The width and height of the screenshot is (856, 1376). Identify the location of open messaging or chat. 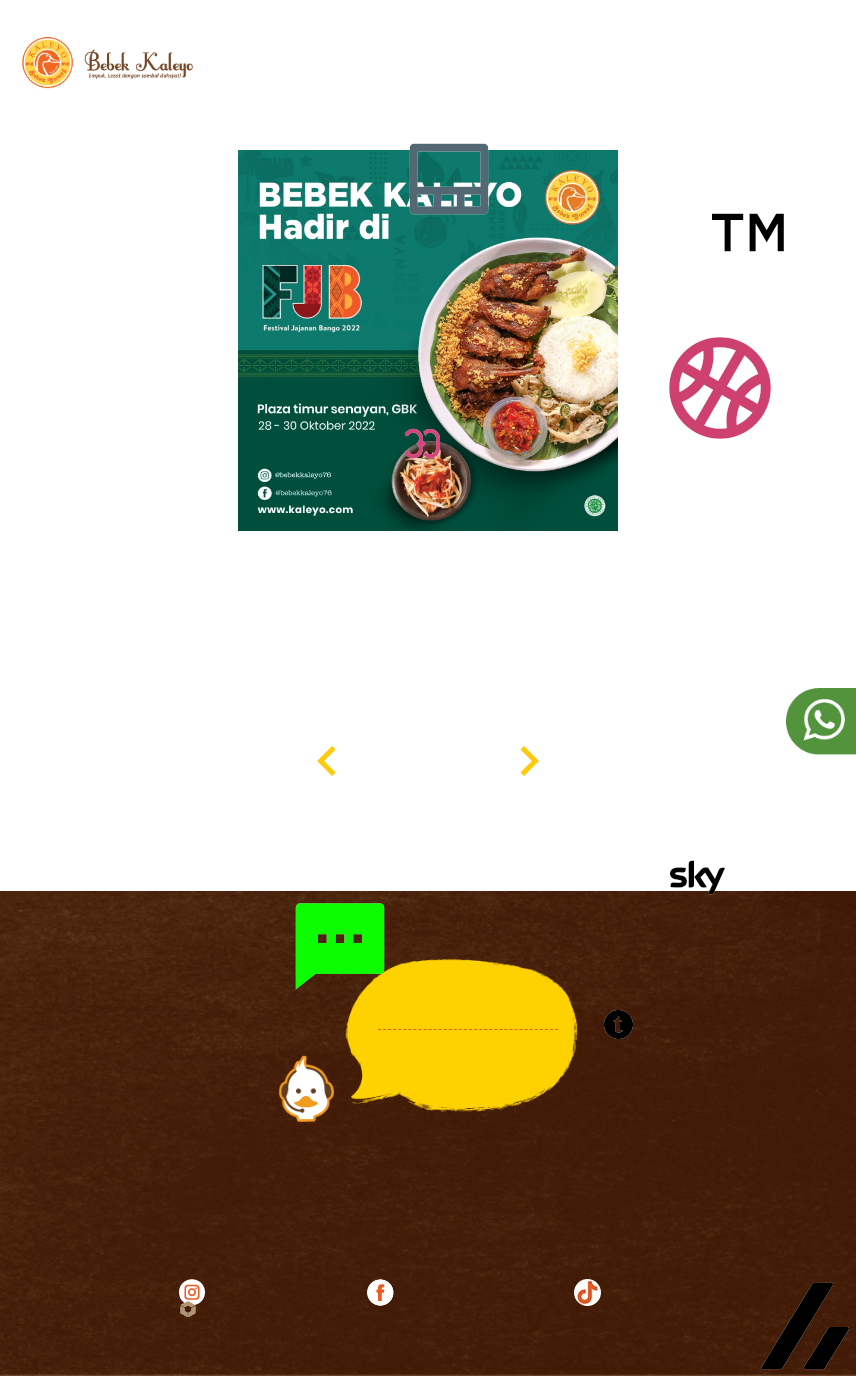
(340, 943).